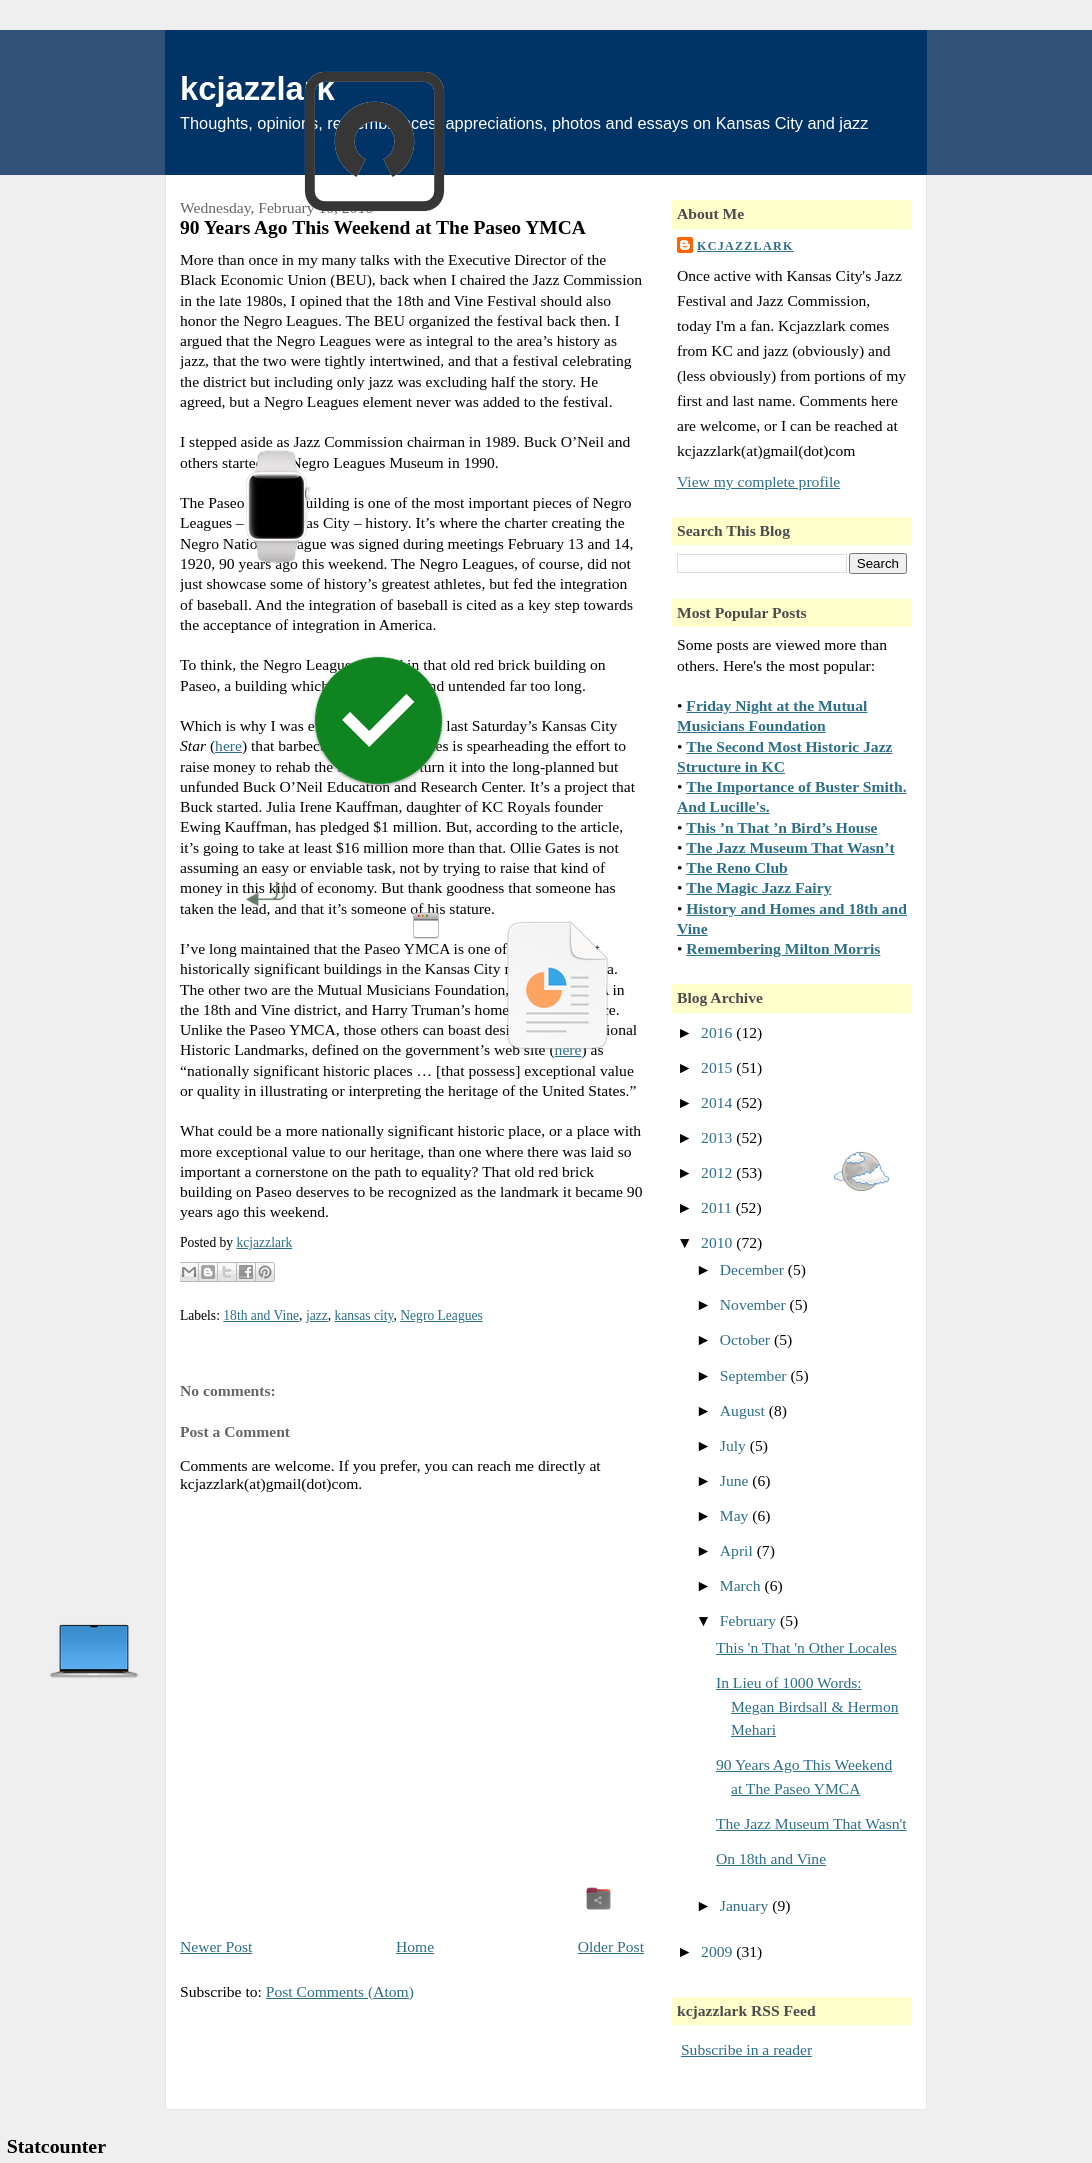 The height and width of the screenshot is (2163, 1092). I want to click on open a new window, so click(426, 925).